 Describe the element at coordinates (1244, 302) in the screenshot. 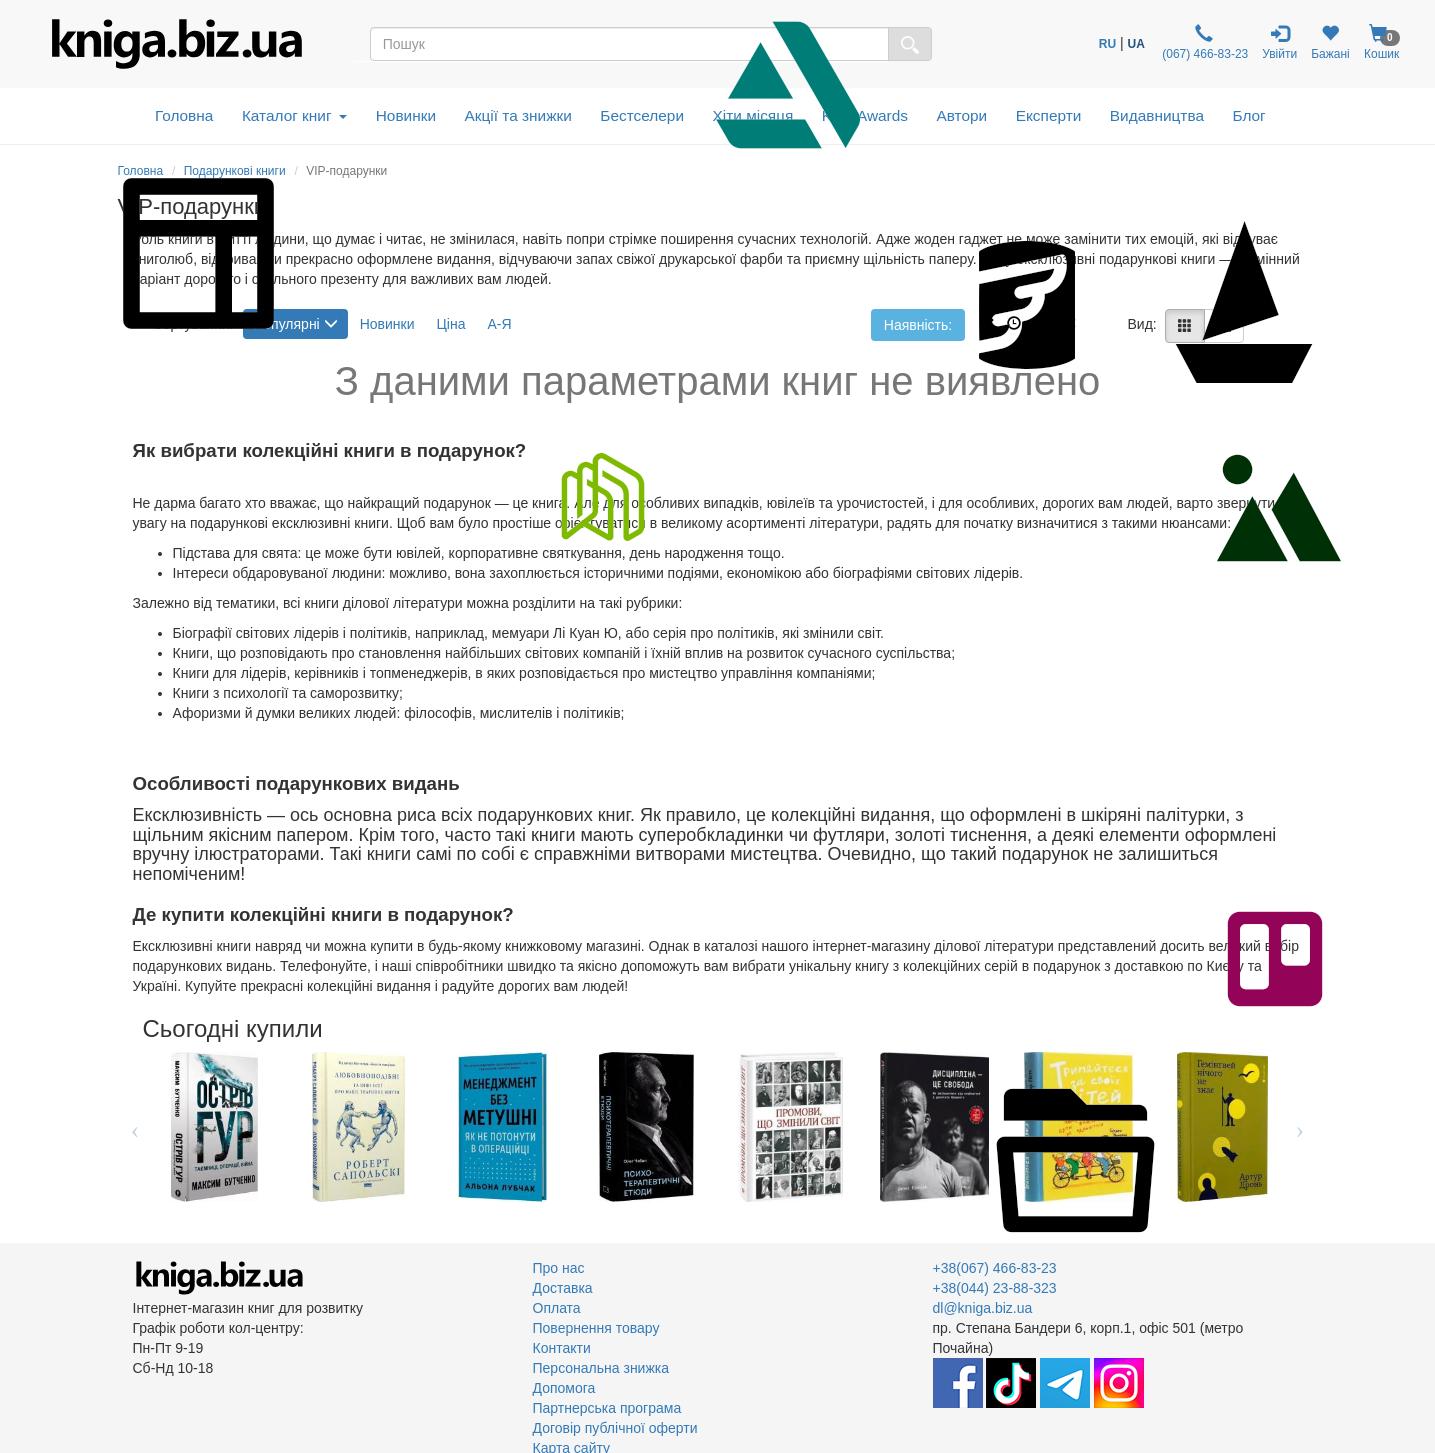

I see `boat brand logo` at that location.